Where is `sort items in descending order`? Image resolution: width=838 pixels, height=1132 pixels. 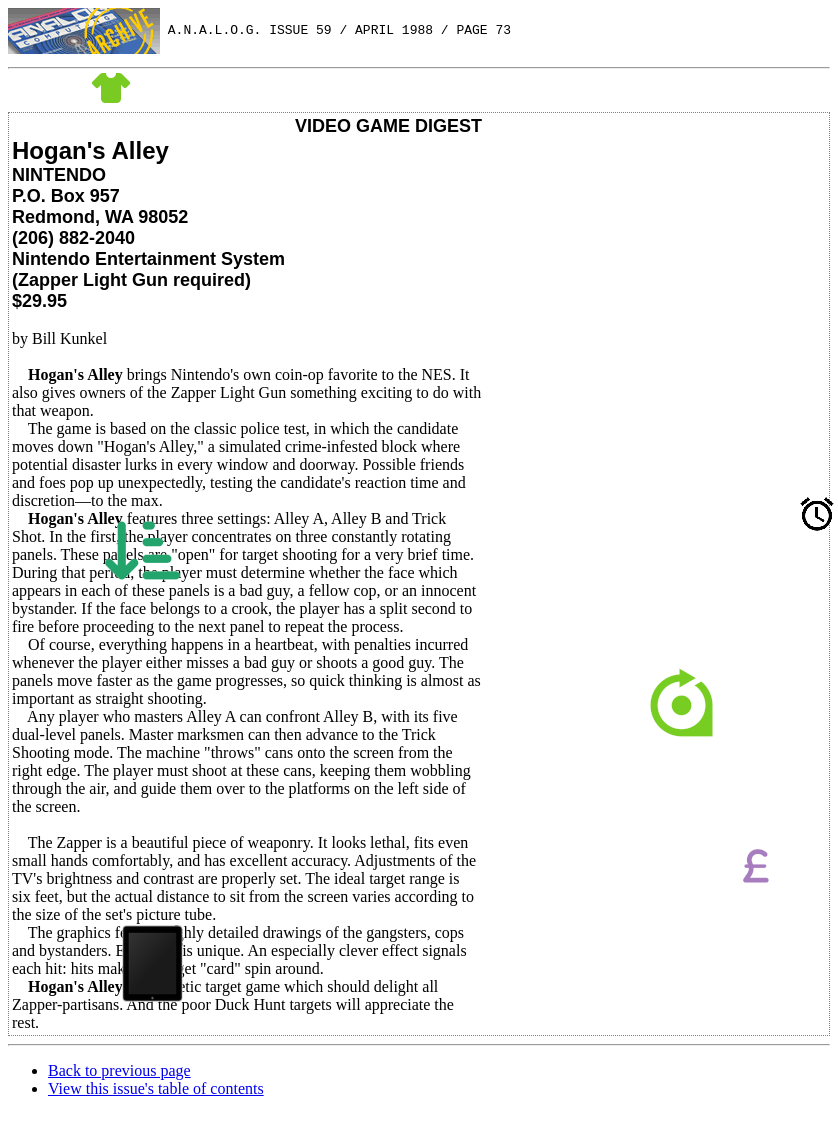 sort items in descending order is located at coordinates (142, 550).